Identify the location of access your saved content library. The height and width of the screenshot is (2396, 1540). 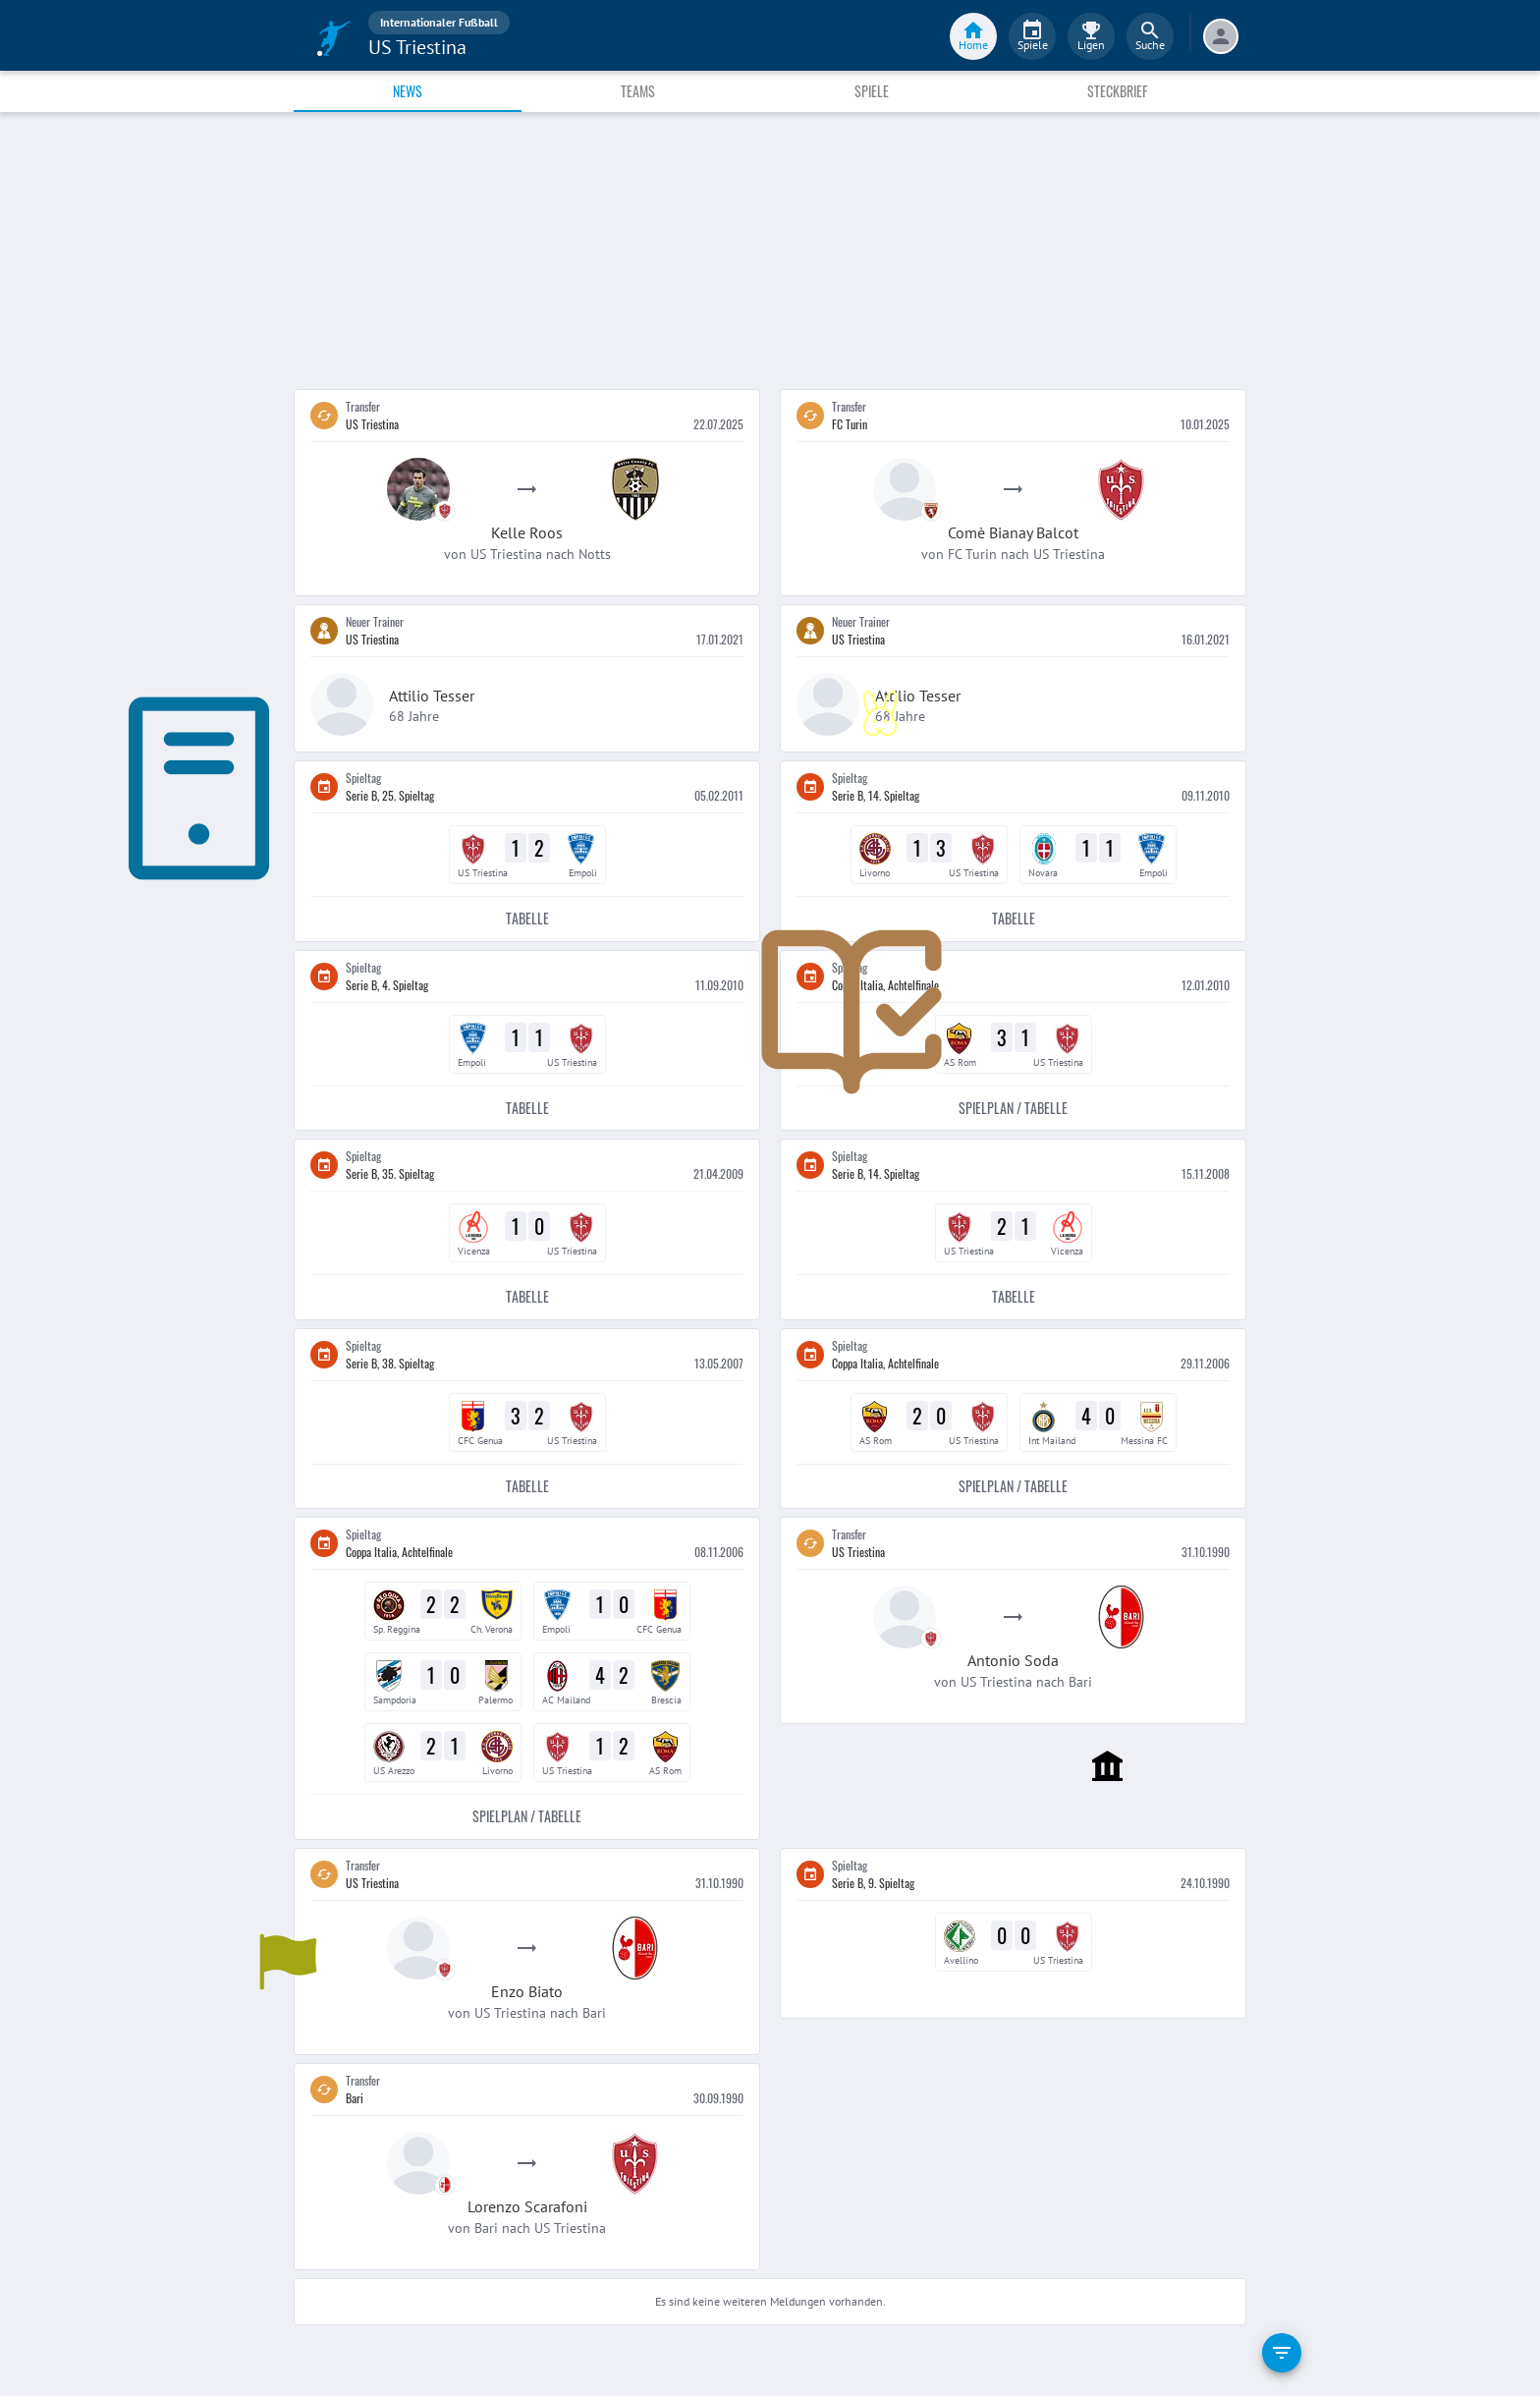
(1107, 1765).